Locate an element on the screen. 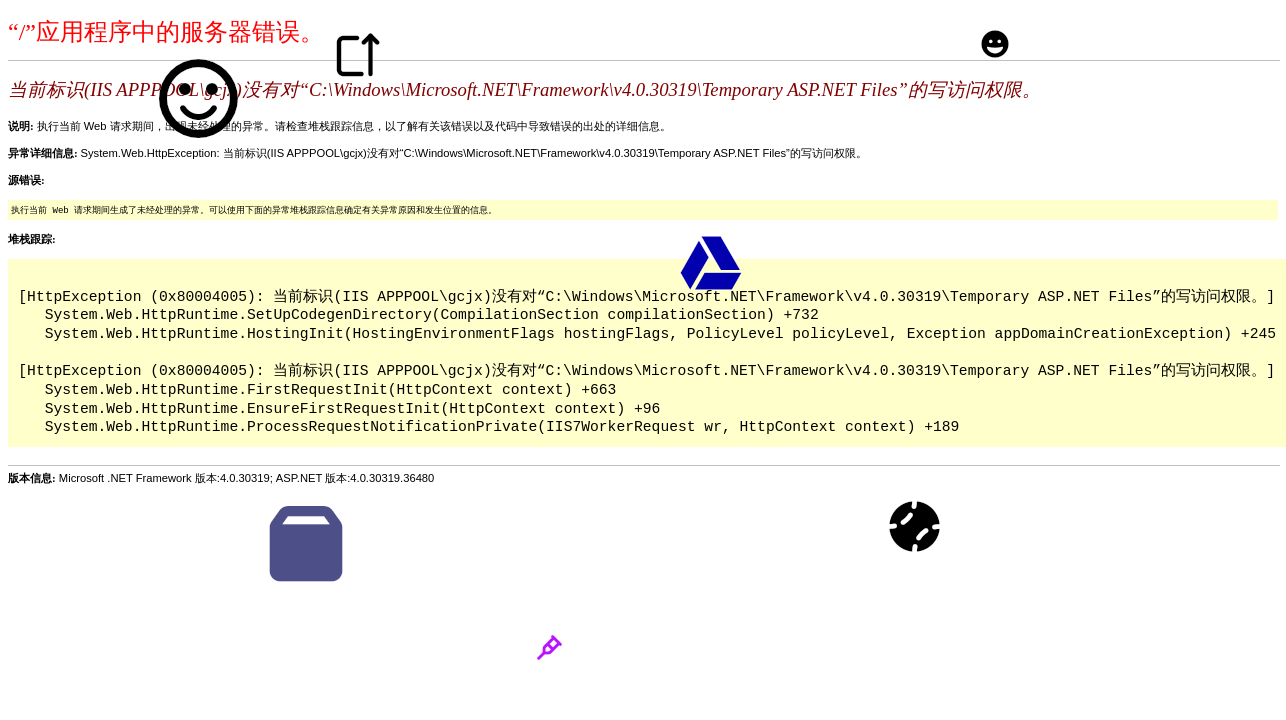  view baseball scores or stats is located at coordinates (914, 526).